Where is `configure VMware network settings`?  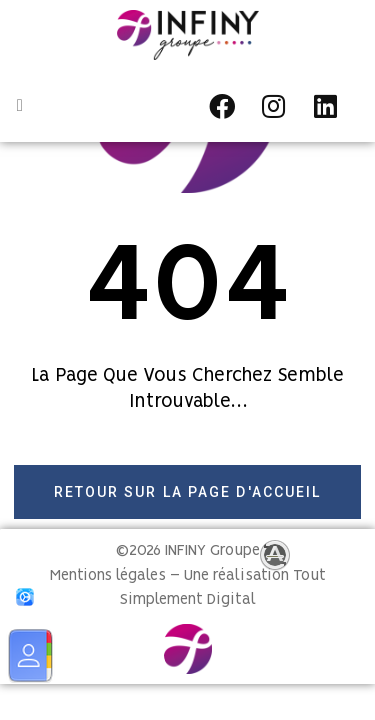
configure VMware network settings is located at coordinates (25, 597).